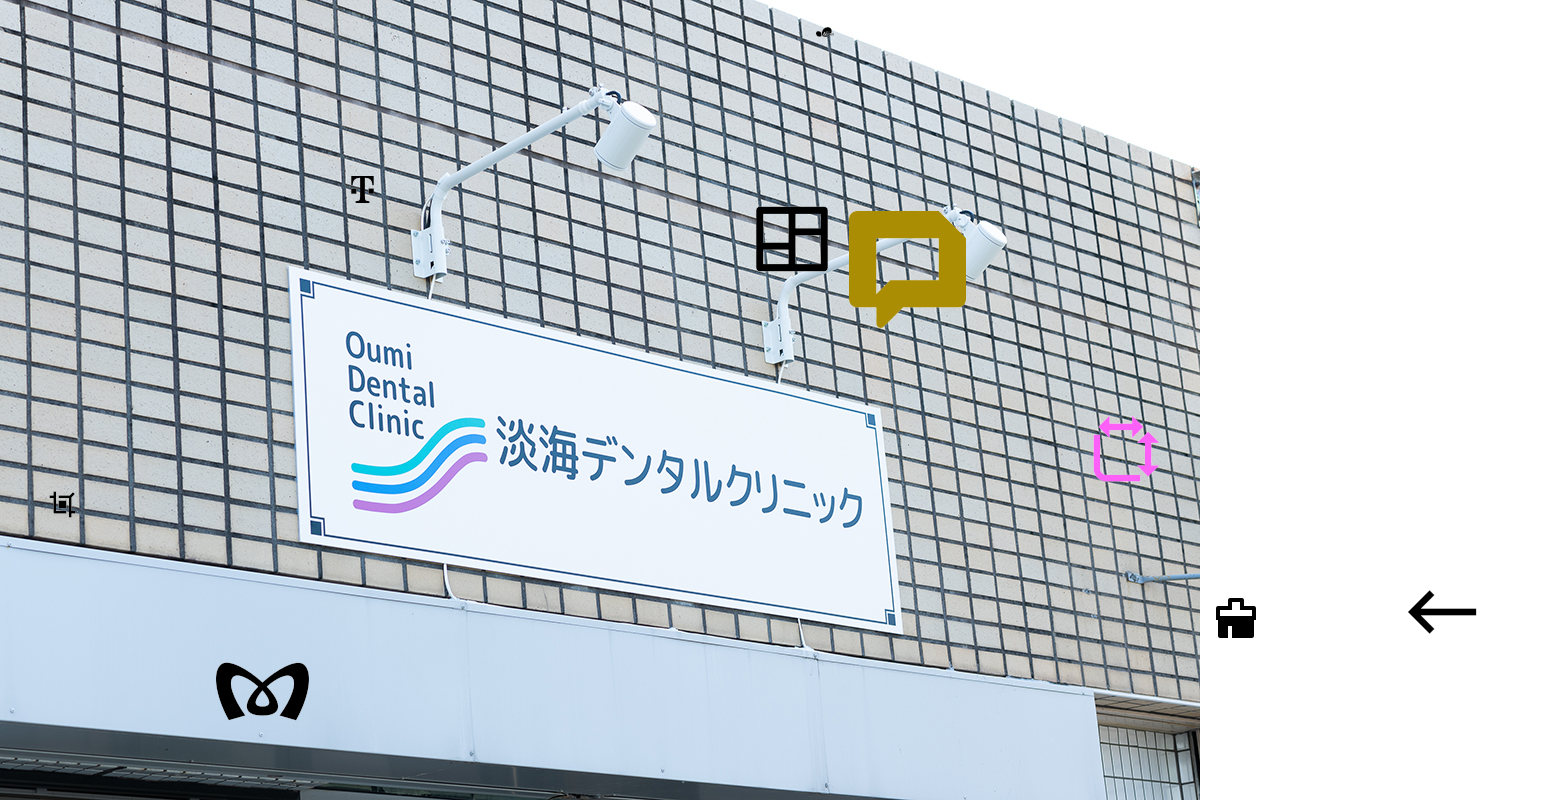 This screenshot has width=1568, height=800. What do you see at coordinates (262, 691) in the screenshot?
I see `tokyo metro logo` at bounding box center [262, 691].